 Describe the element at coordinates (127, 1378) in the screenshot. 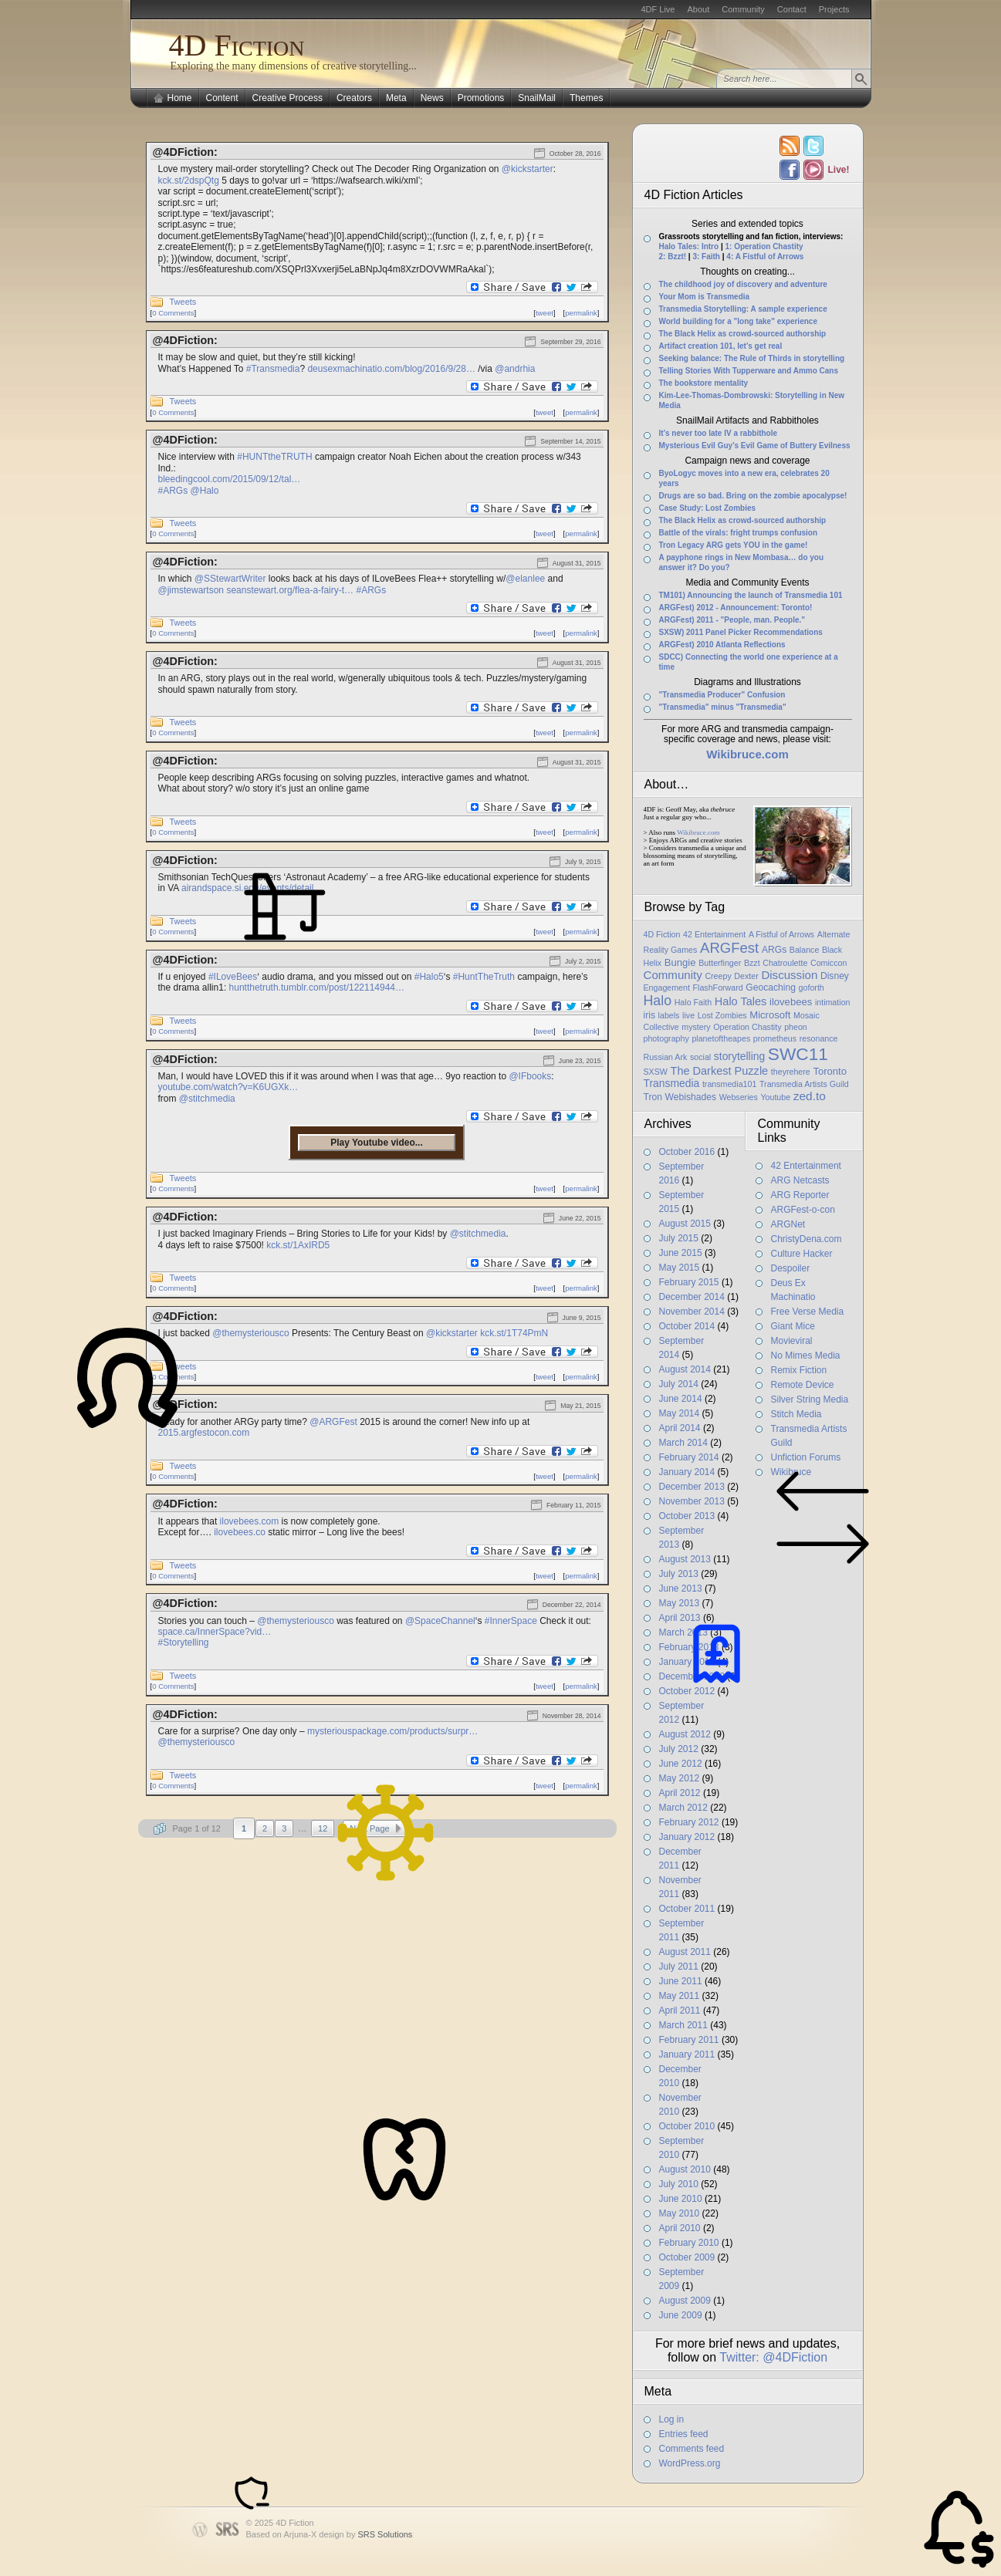

I see `access horse riding or equestrian features` at that location.